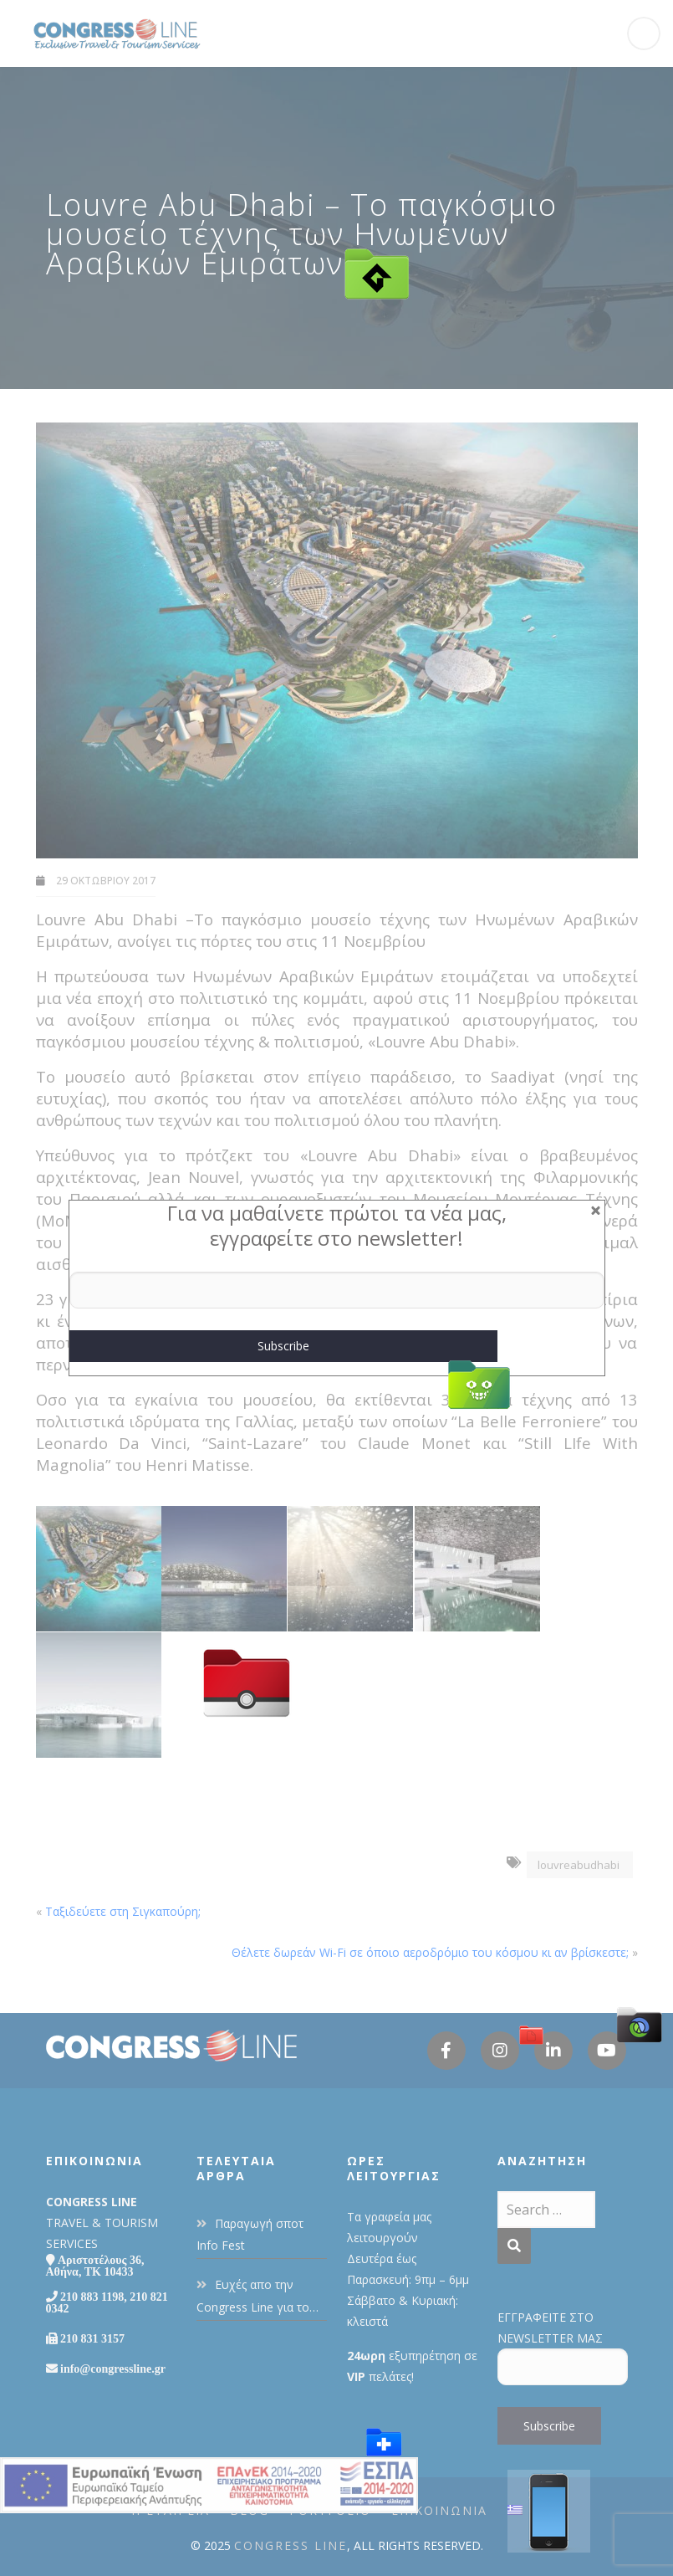 This screenshot has height=2576, width=673. I want to click on open pokémon-themed folder, so click(246, 1685).